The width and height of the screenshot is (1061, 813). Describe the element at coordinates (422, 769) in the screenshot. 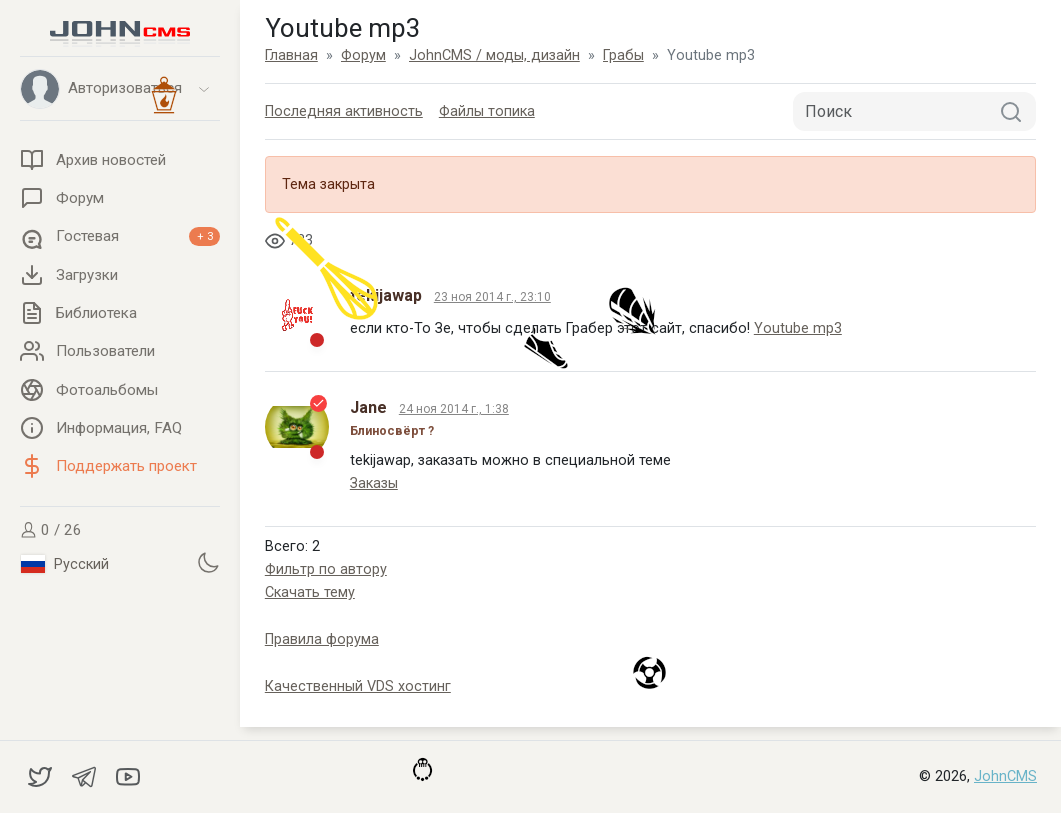

I see `equip a skull ring accessory` at that location.